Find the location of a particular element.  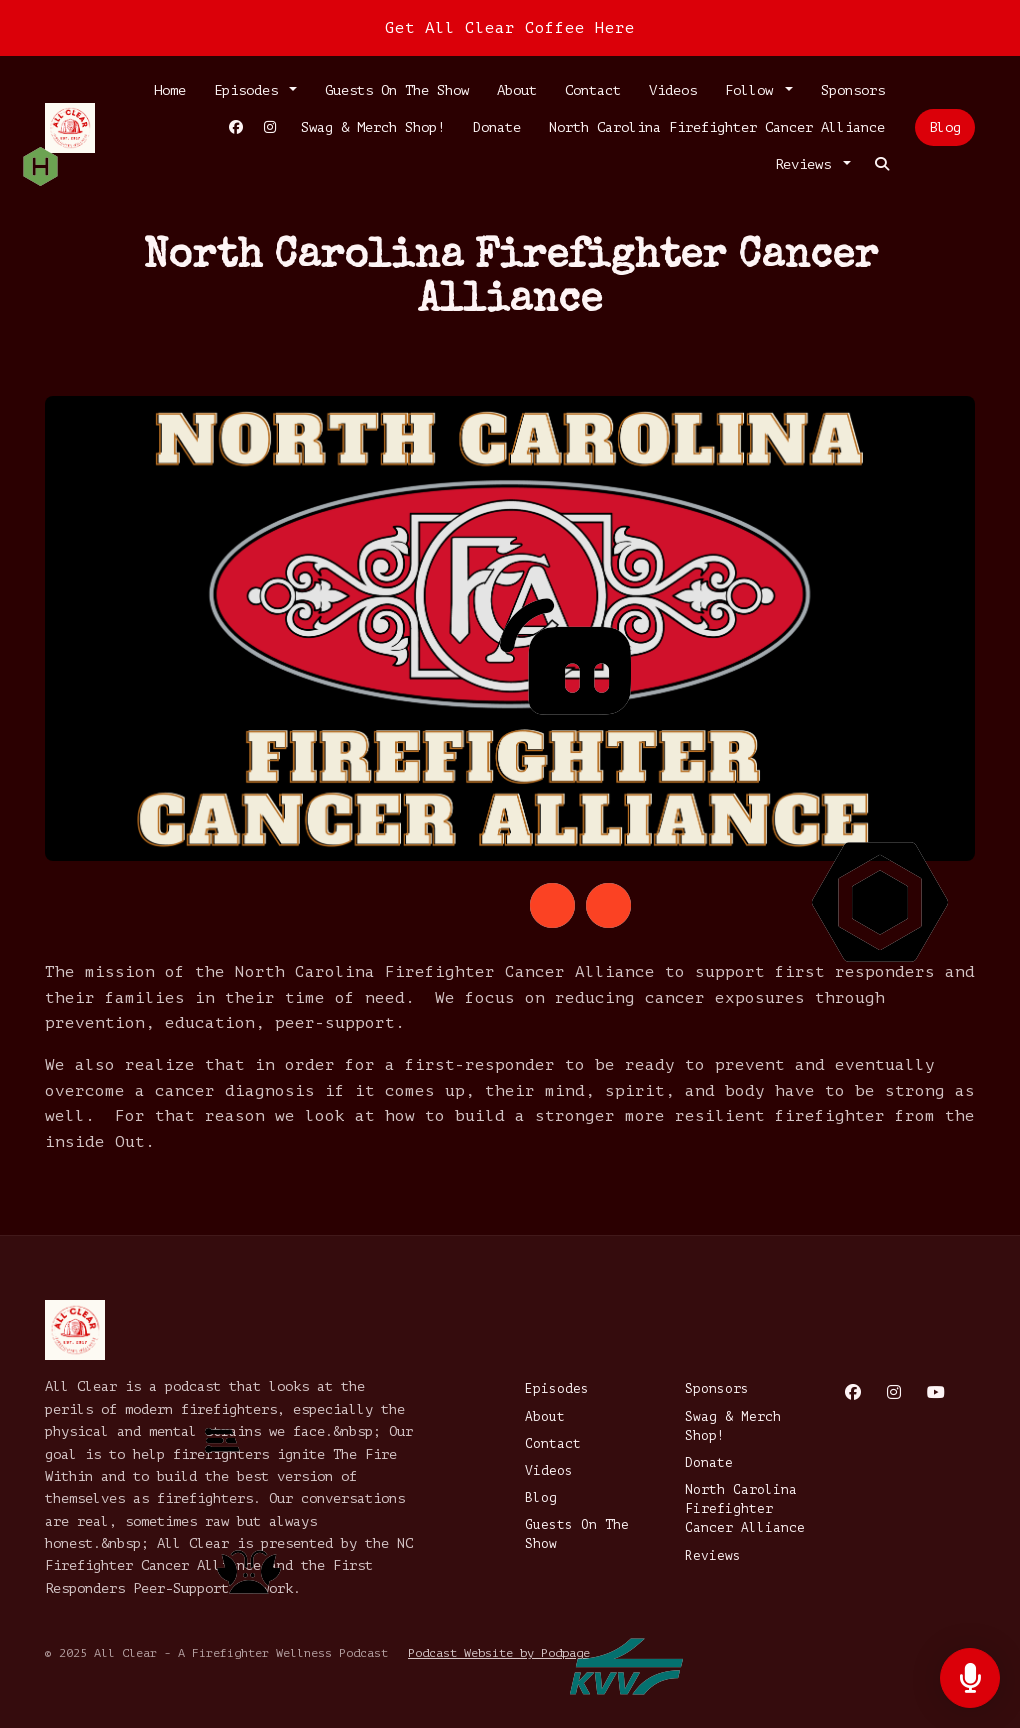

karlsruher verkehrsverbund (KVV) public transit logo is located at coordinates (626, 1666).